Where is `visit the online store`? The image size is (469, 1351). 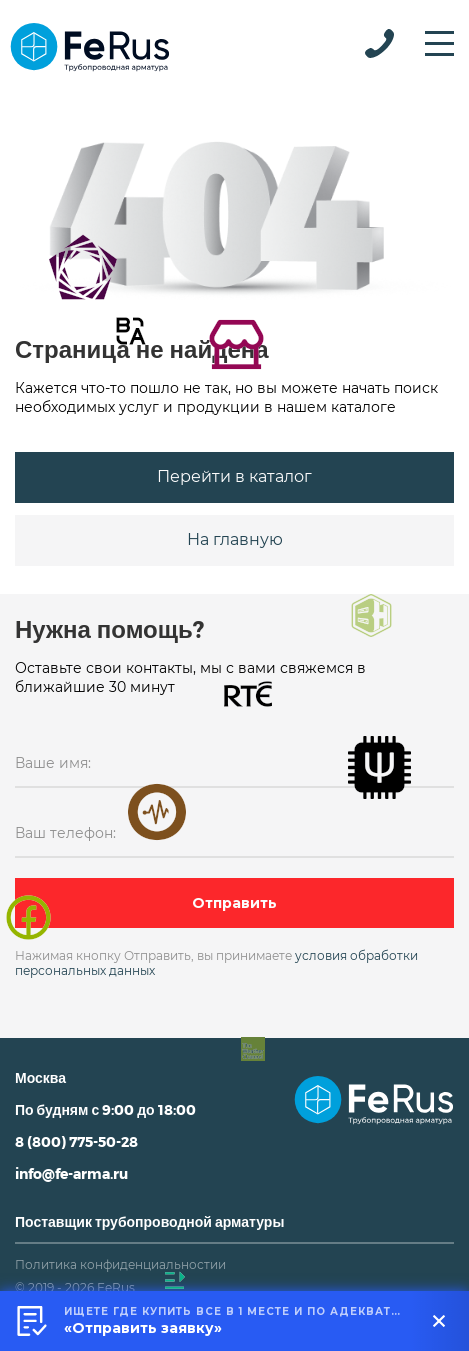
visit the online store is located at coordinates (236, 344).